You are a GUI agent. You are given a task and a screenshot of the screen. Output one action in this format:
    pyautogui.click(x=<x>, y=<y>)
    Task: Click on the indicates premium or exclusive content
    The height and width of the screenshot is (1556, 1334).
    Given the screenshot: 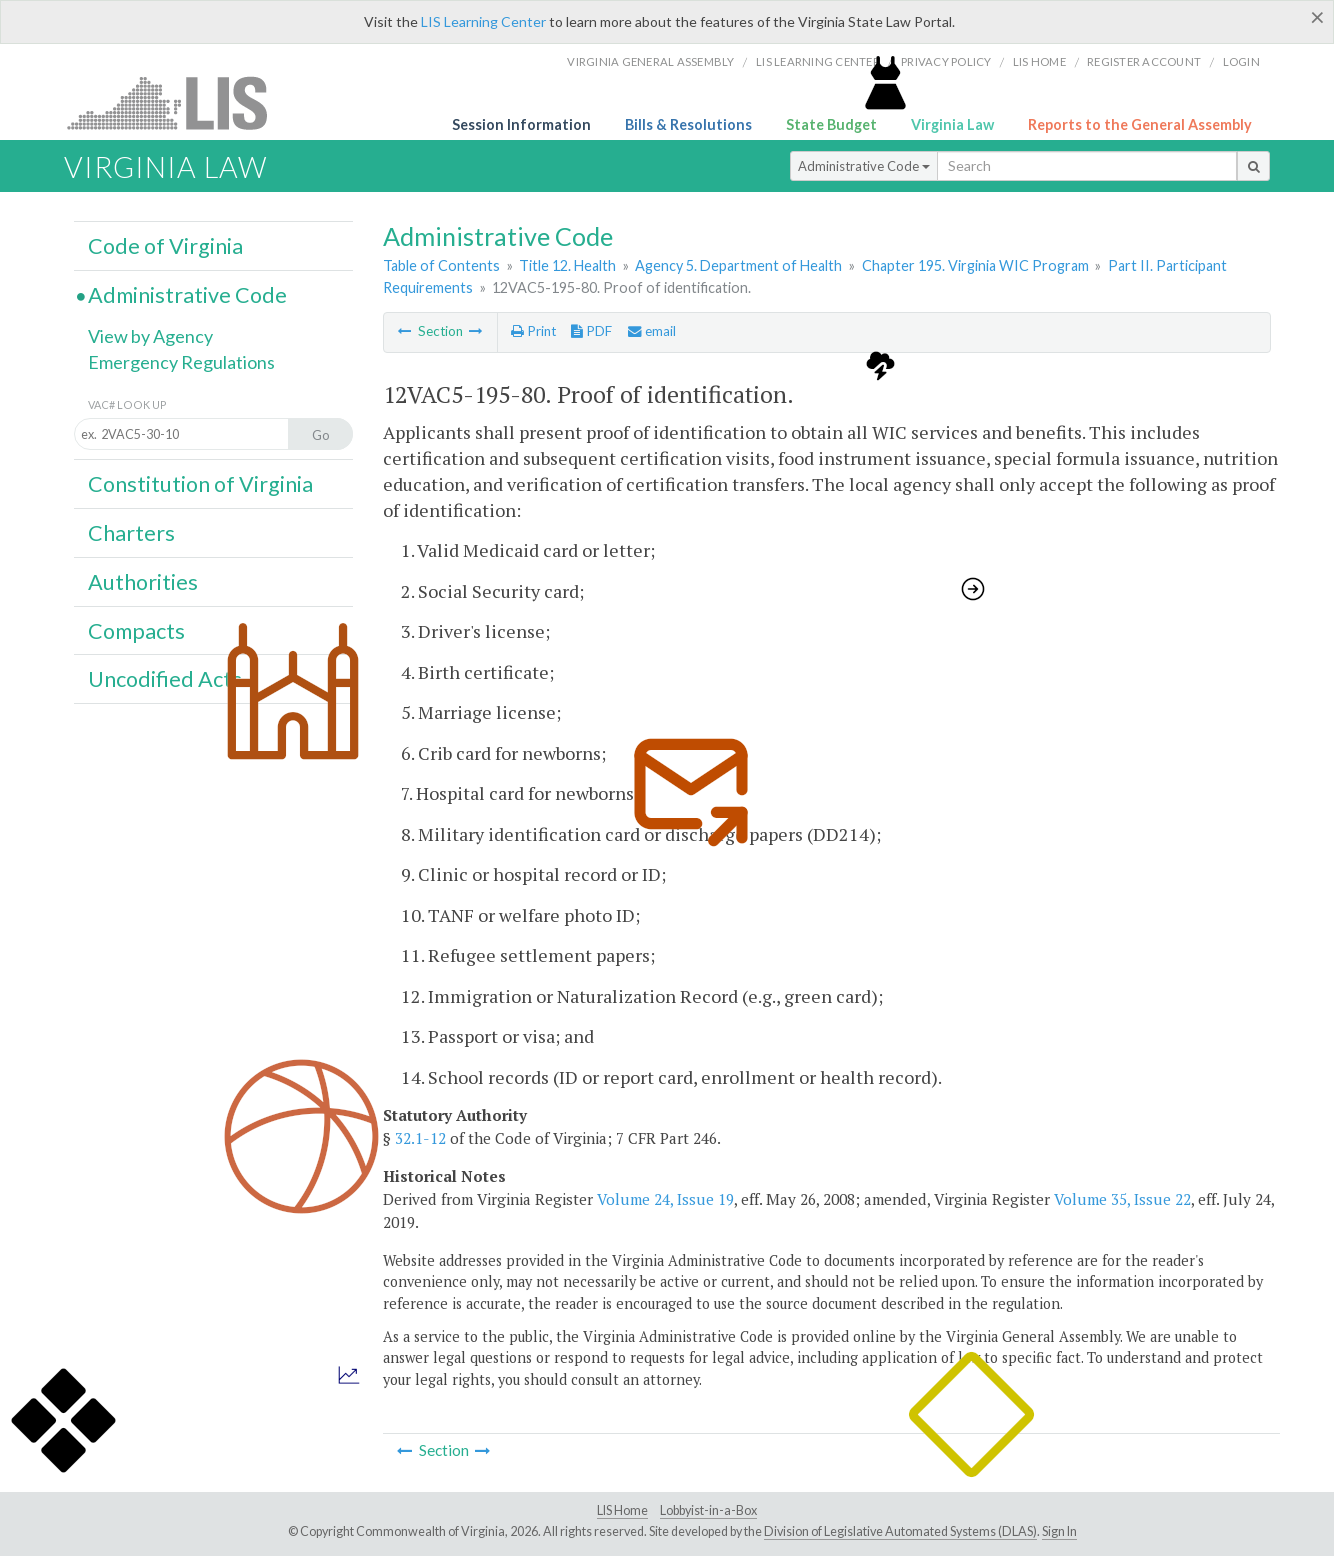 What is the action you would take?
    pyautogui.click(x=971, y=1414)
    